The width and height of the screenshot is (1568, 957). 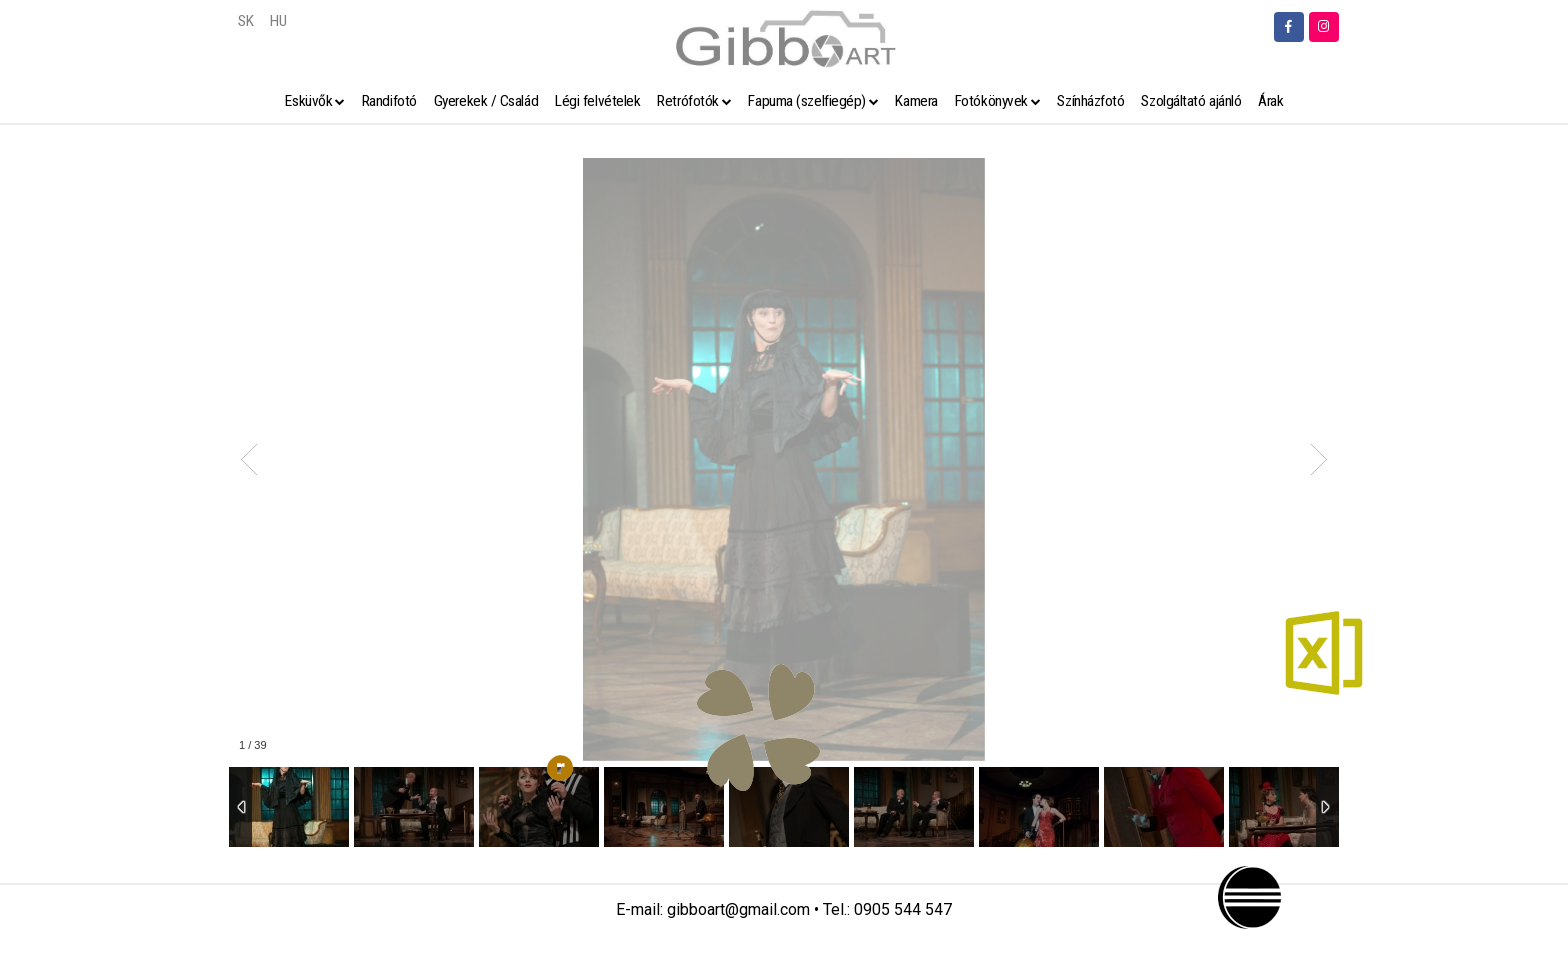 I want to click on open Eclipse IDE application, so click(x=1249, y=897).